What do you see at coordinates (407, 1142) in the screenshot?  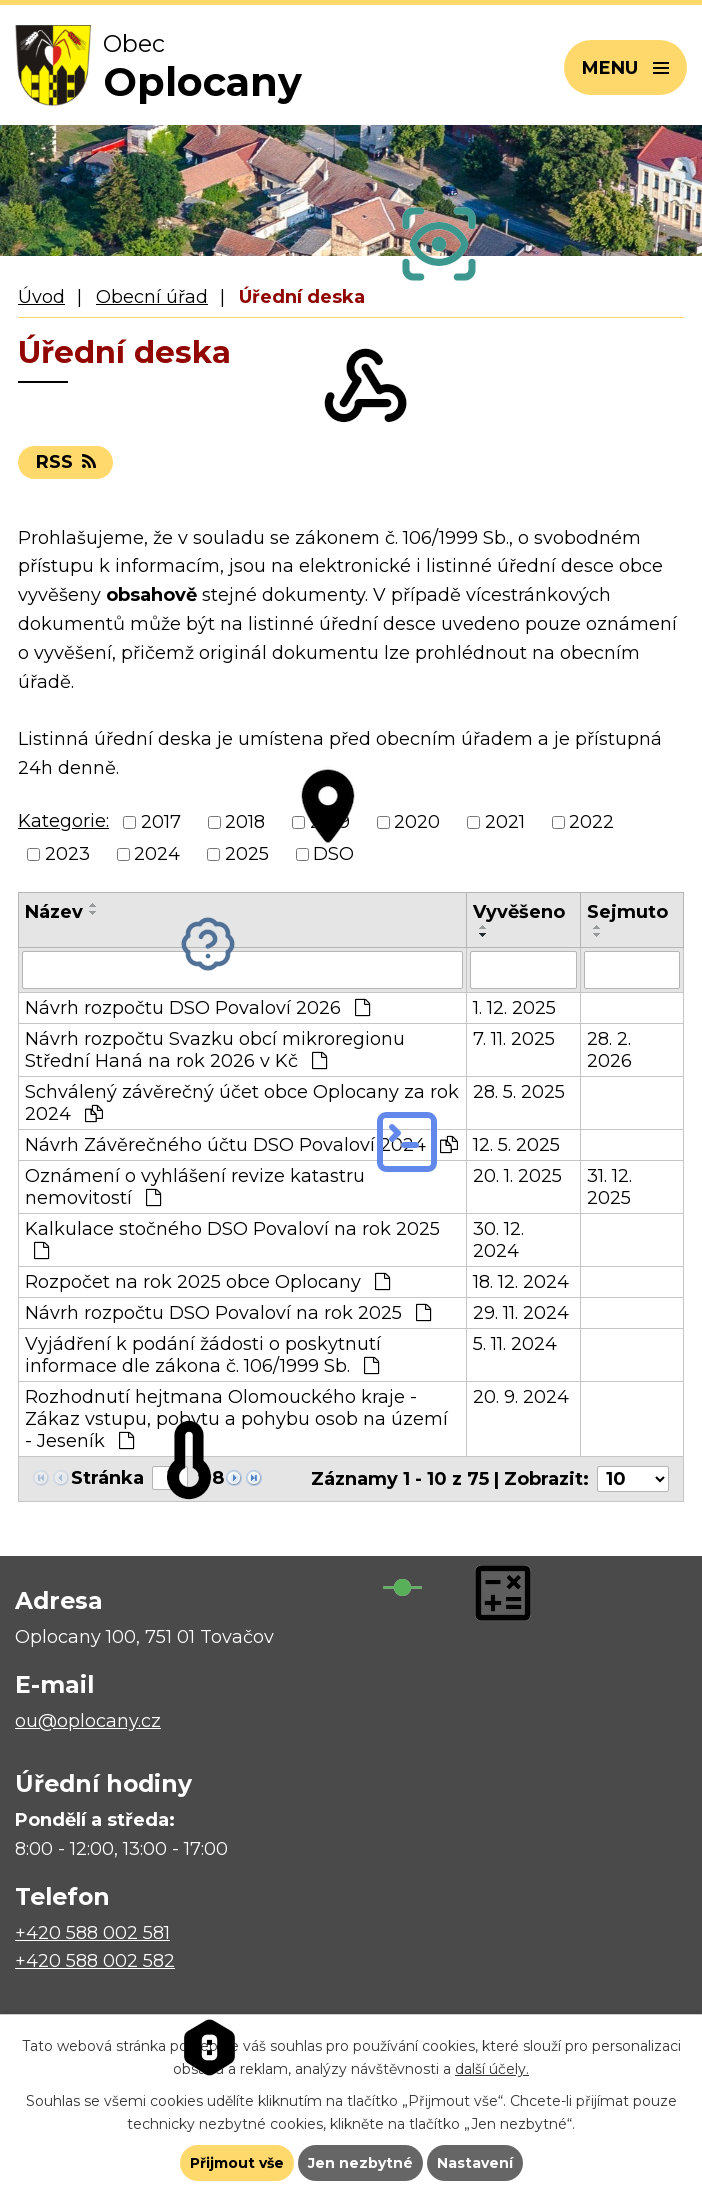 I see `open terminal or command line interface` at bounding box center [407, 1142].